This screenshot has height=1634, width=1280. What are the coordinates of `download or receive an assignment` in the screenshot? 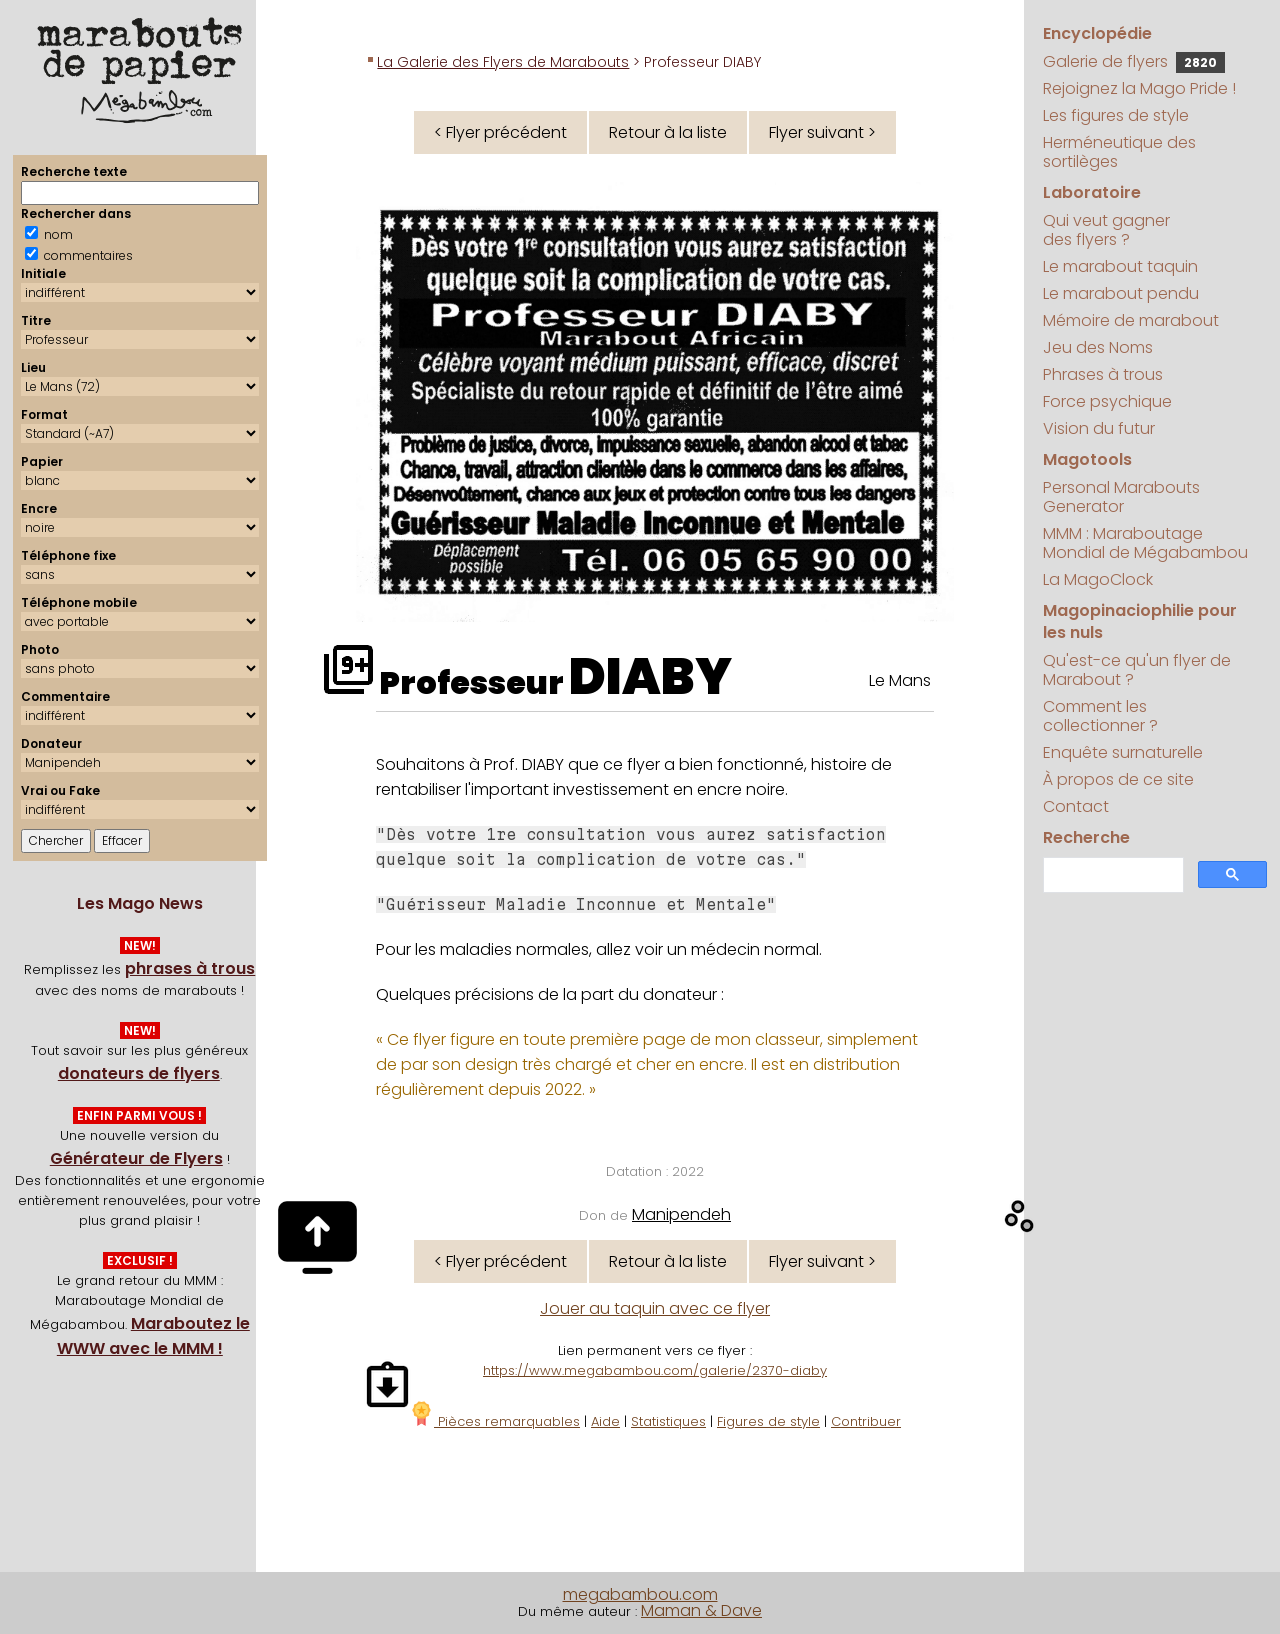 It's located at (387, 1386).